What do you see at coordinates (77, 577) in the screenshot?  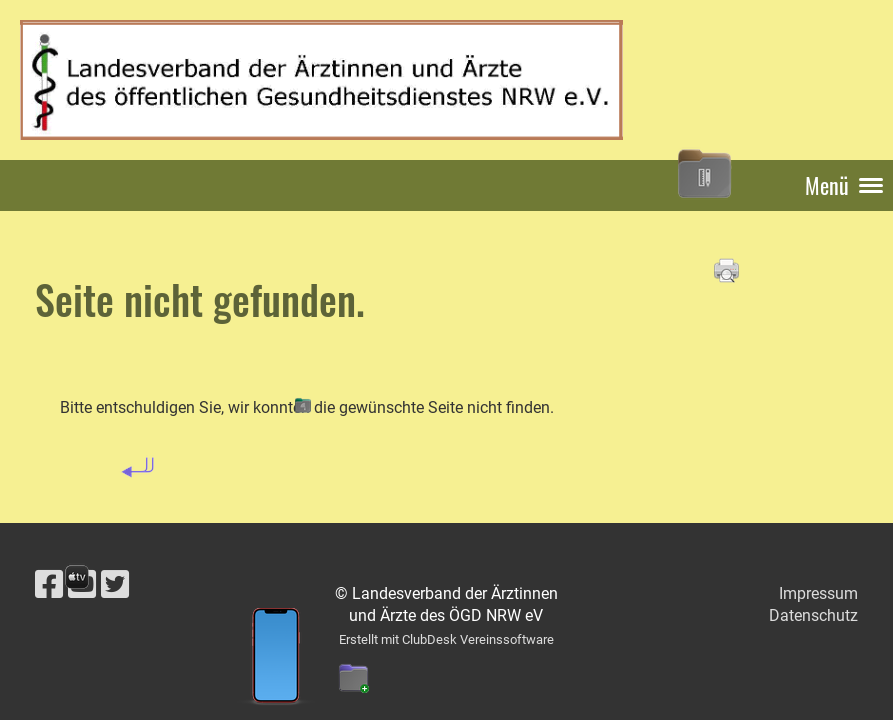 I see `open the Apple TV app` at bounding box center [77, 577].